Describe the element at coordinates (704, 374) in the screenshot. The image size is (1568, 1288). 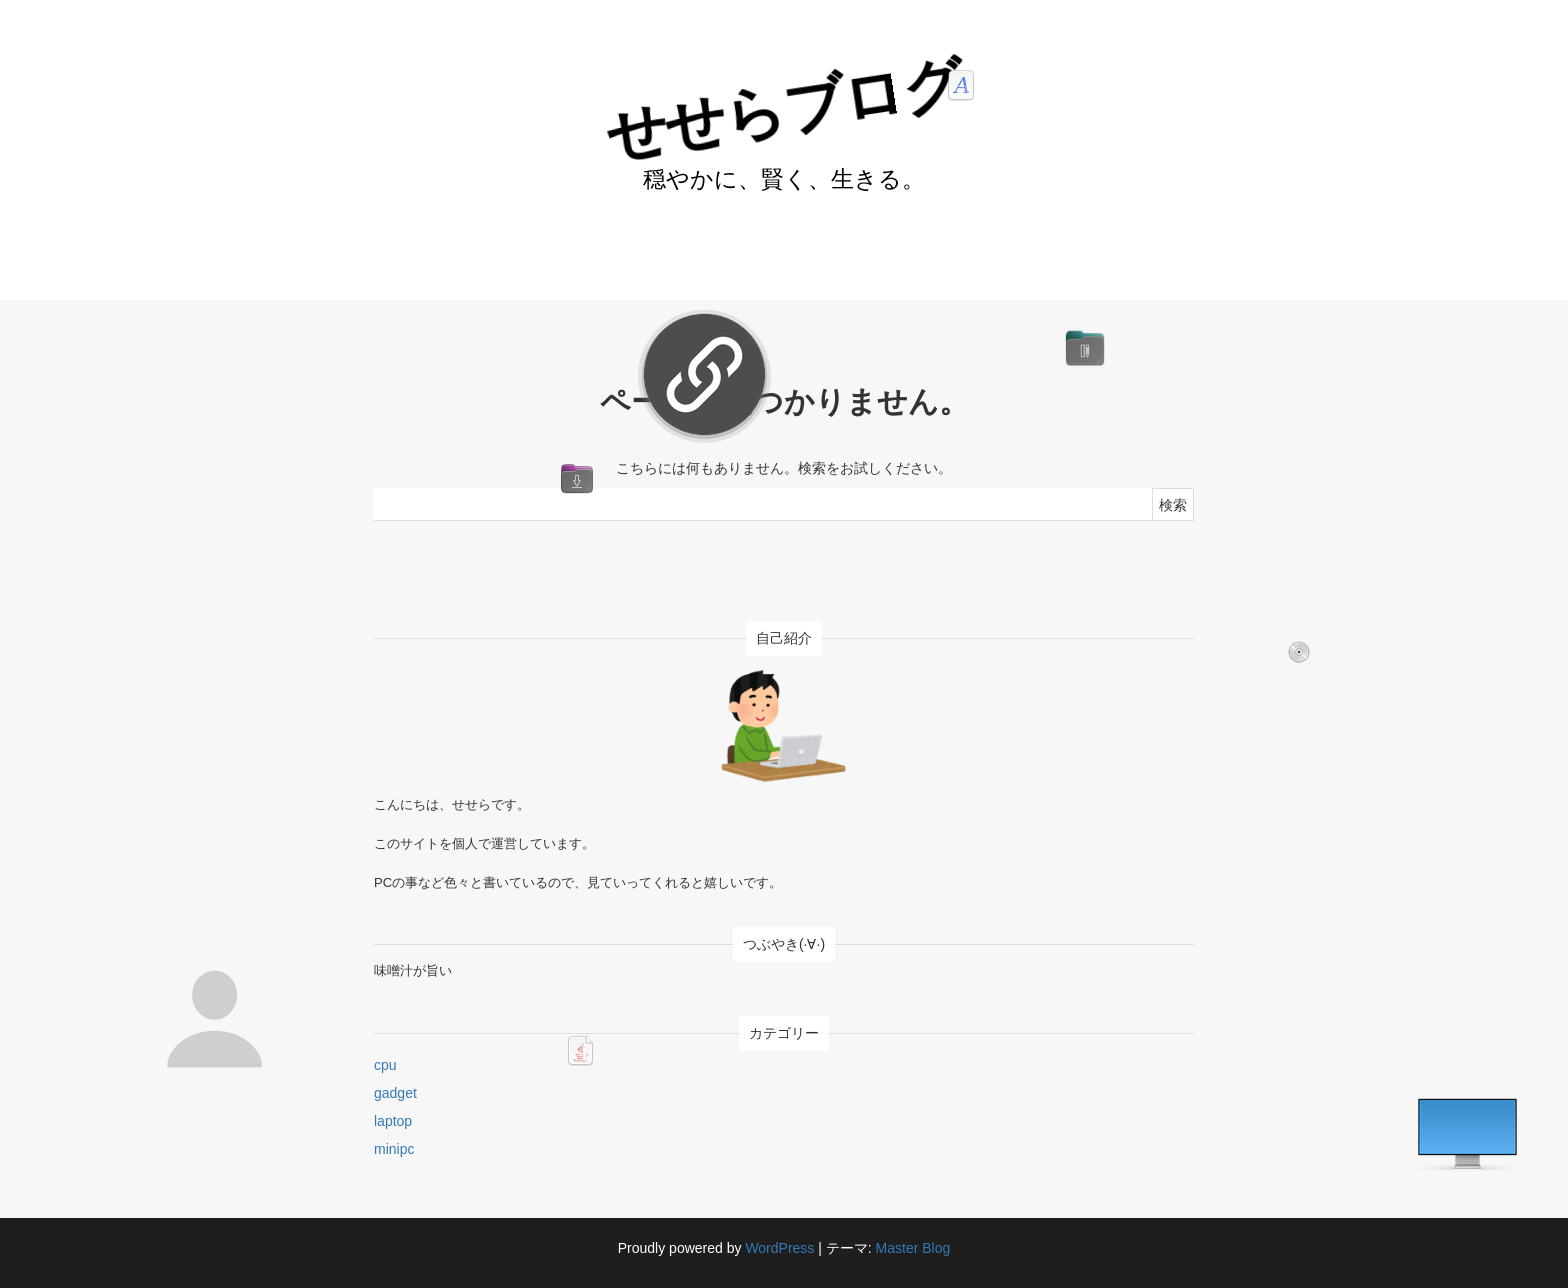
I see `indicates a symbolic link or alias to another file` at that location.